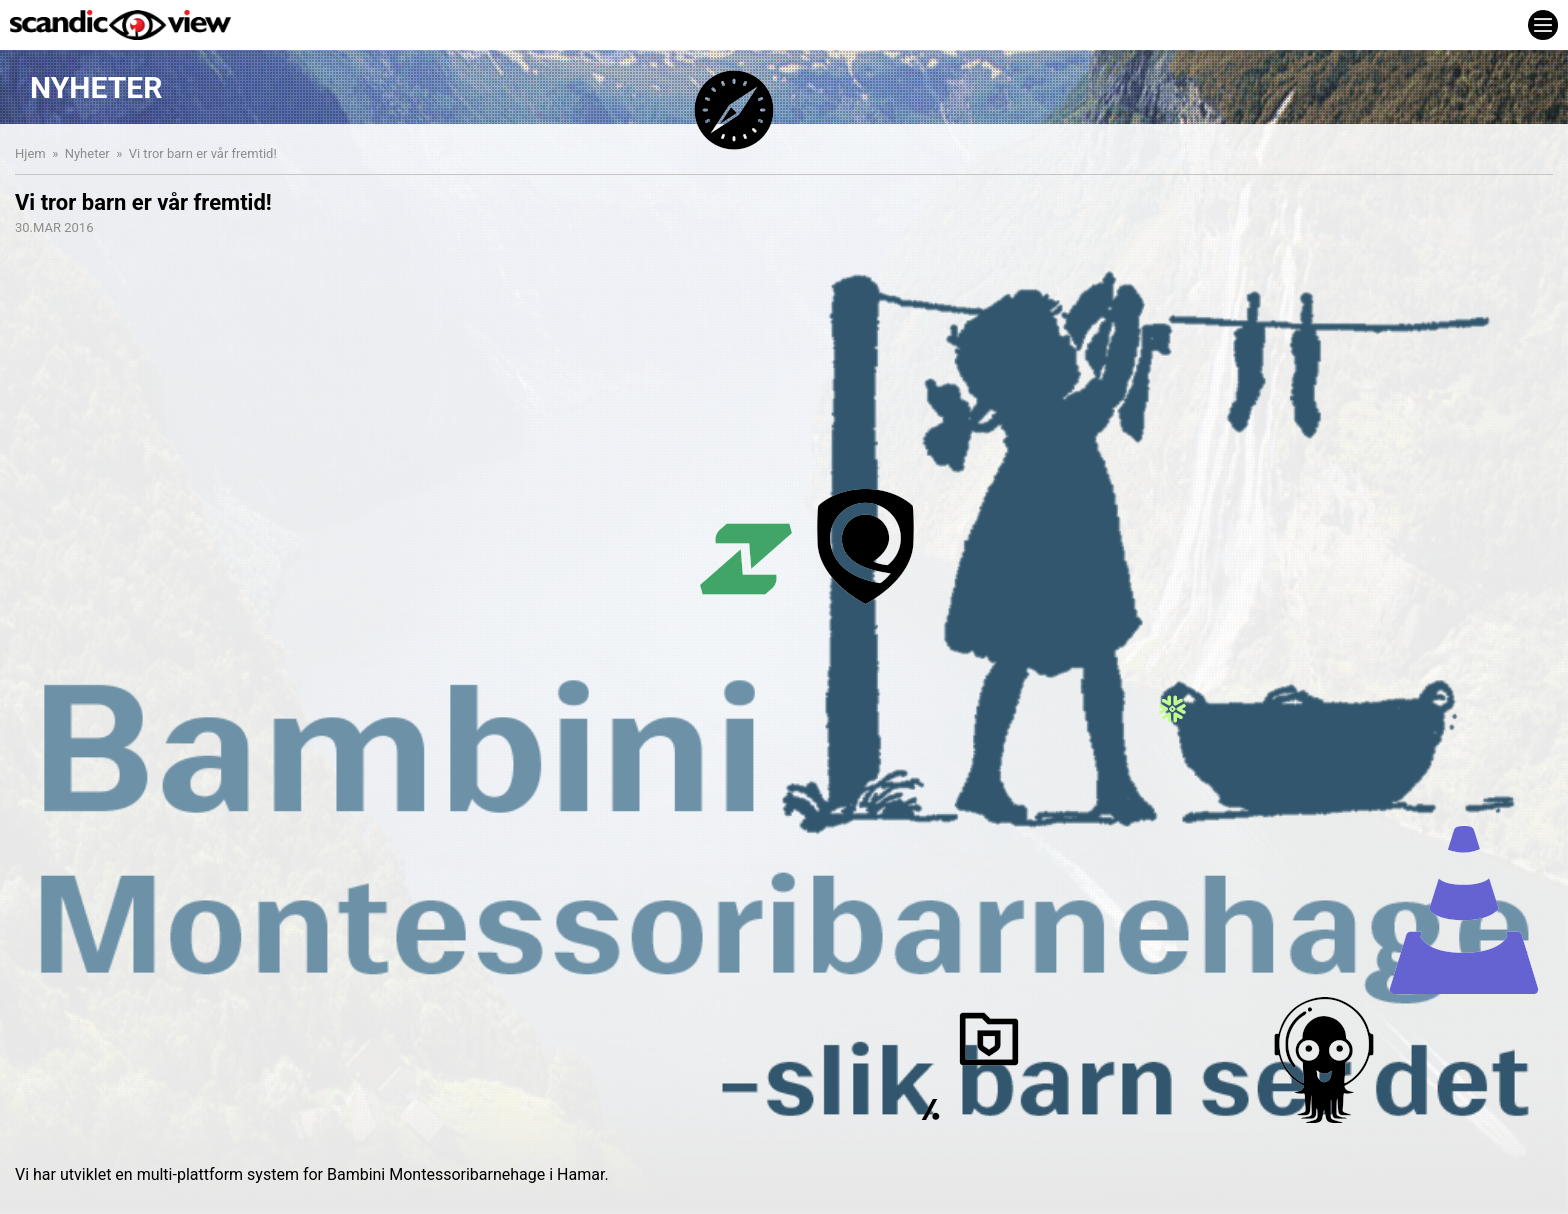  I want to click on visit slashdot news website, so click(930, 1109).